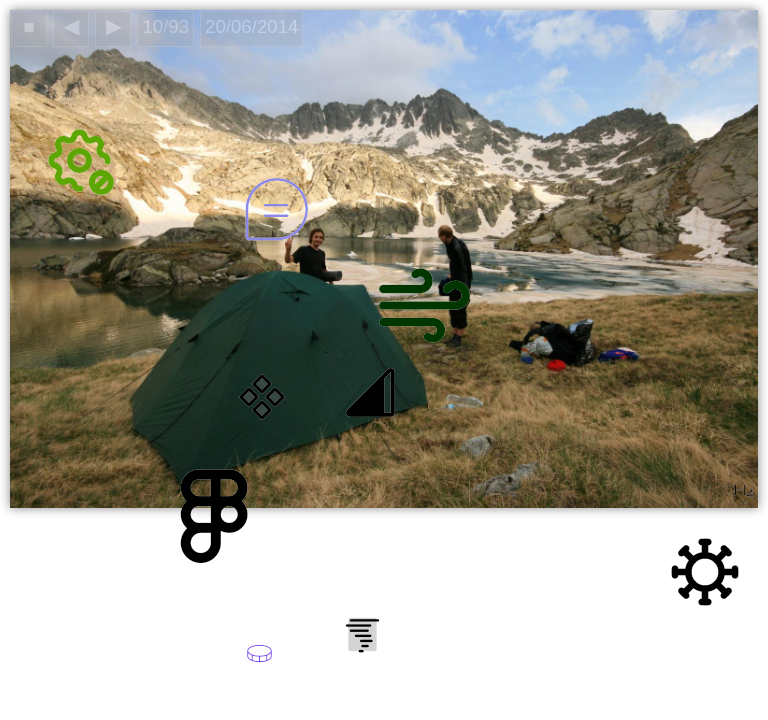 This screenshot has height=720, width=768. What do you see at coordinates (275, 210) in the screenshot?
I see `open chat or messaging` at bounding box center [275, 210].